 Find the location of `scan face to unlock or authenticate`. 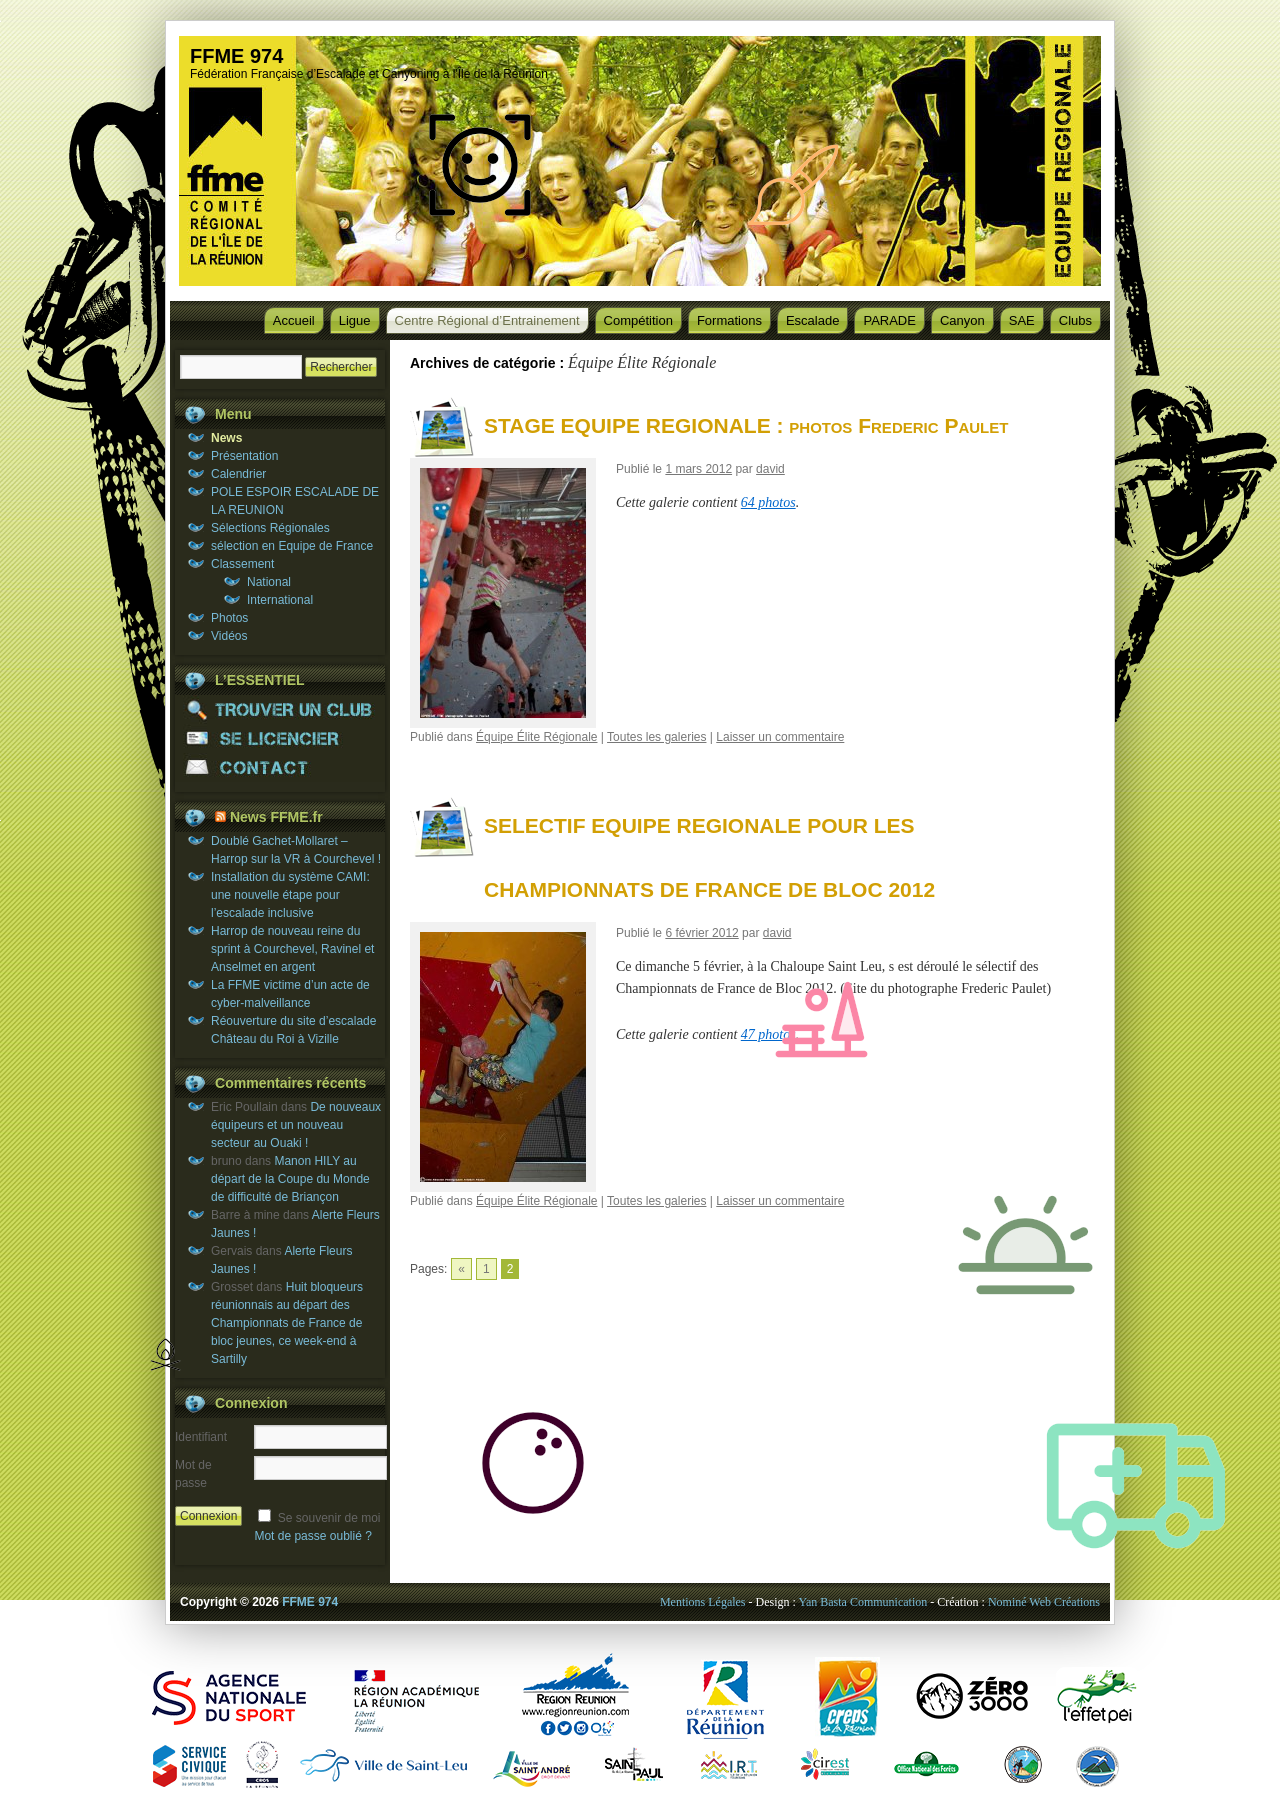

scan face to unlock or authenticate is located at coordinates (480, 165).